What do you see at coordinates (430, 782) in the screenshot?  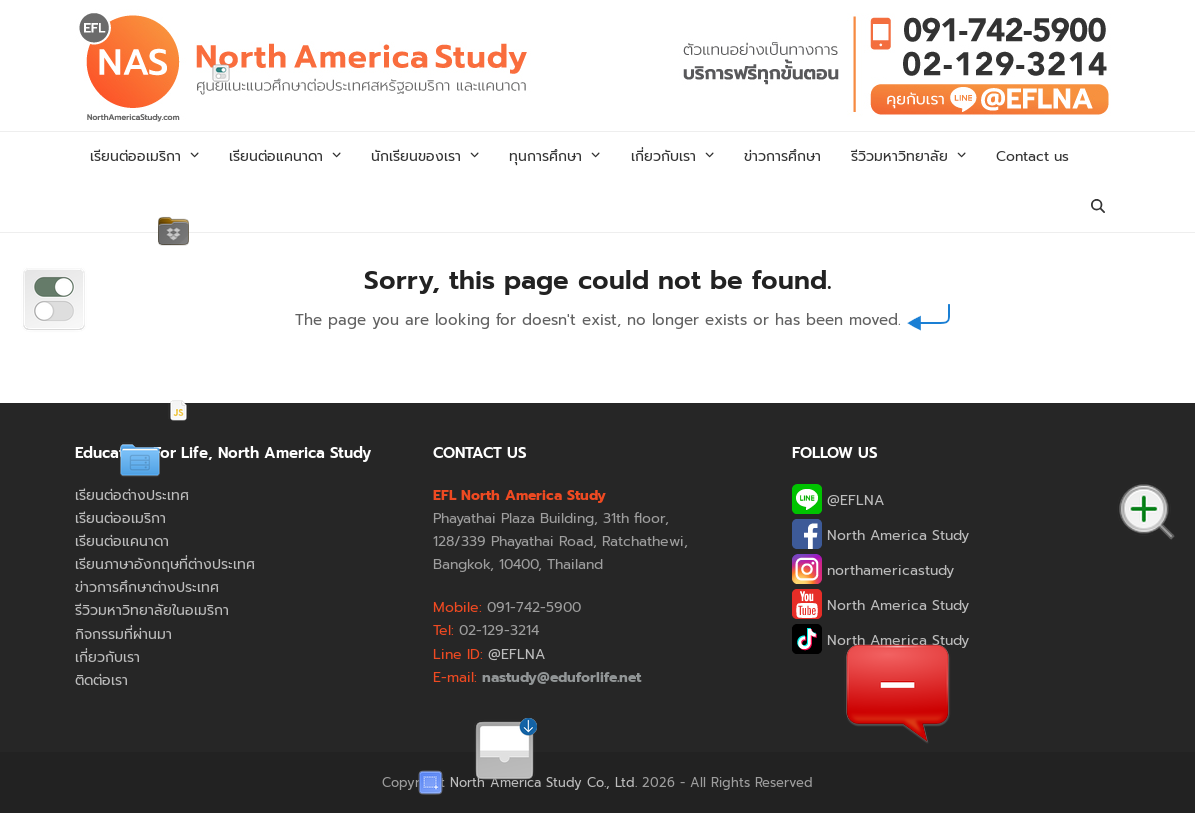 I see `take a screenshot` at bounding box center [430, 782].